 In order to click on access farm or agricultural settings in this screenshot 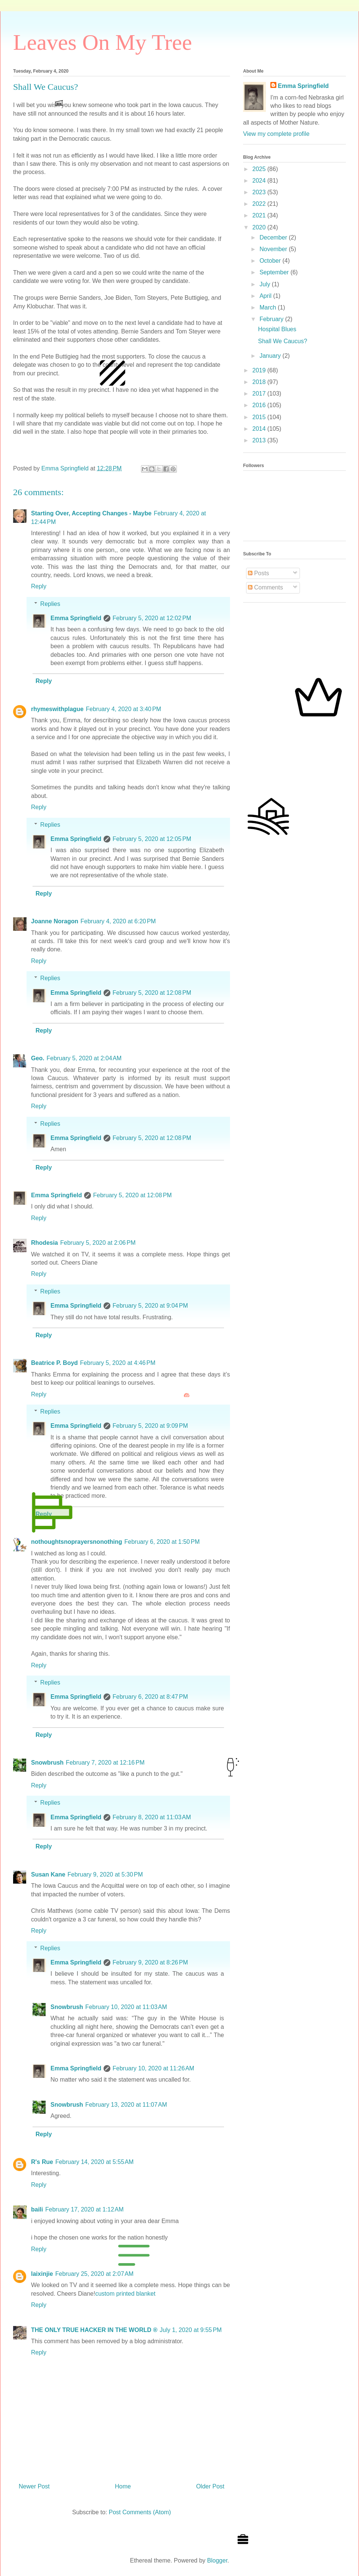, I will do `click(268, 817)`.